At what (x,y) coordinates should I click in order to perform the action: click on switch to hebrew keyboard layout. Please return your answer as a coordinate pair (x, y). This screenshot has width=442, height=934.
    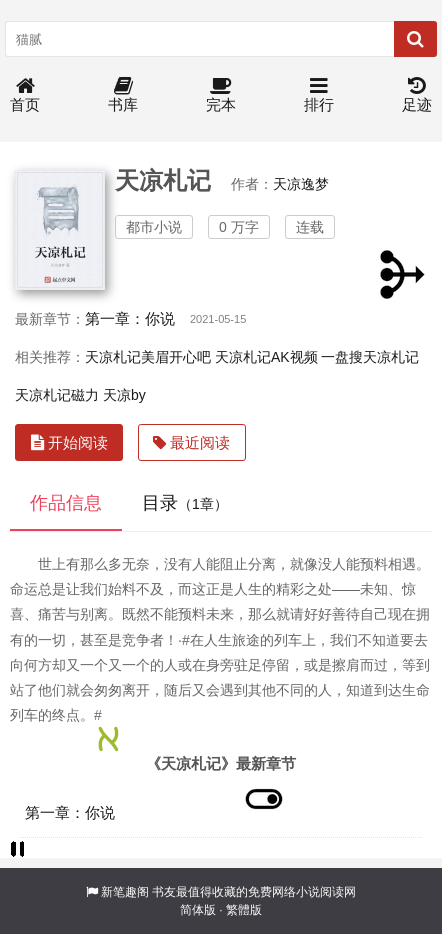
    Looking at the image, I should click on (109, 739).